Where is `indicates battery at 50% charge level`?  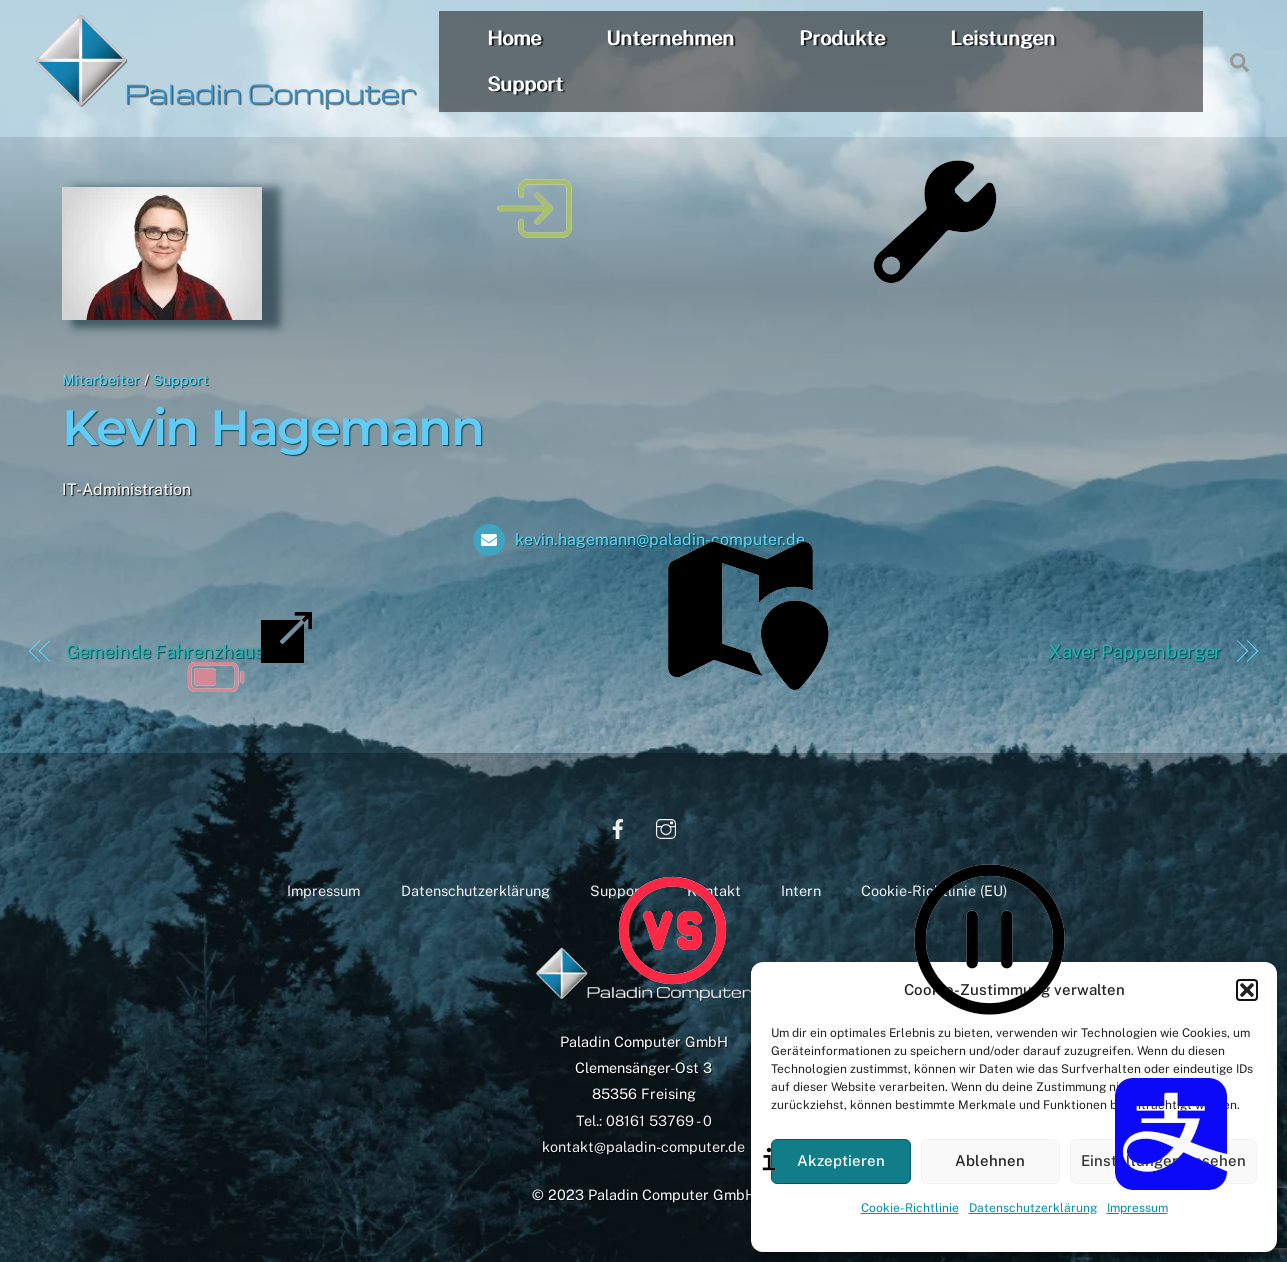 indicates battery at 50% charge level is located at coordinates (216, 677).